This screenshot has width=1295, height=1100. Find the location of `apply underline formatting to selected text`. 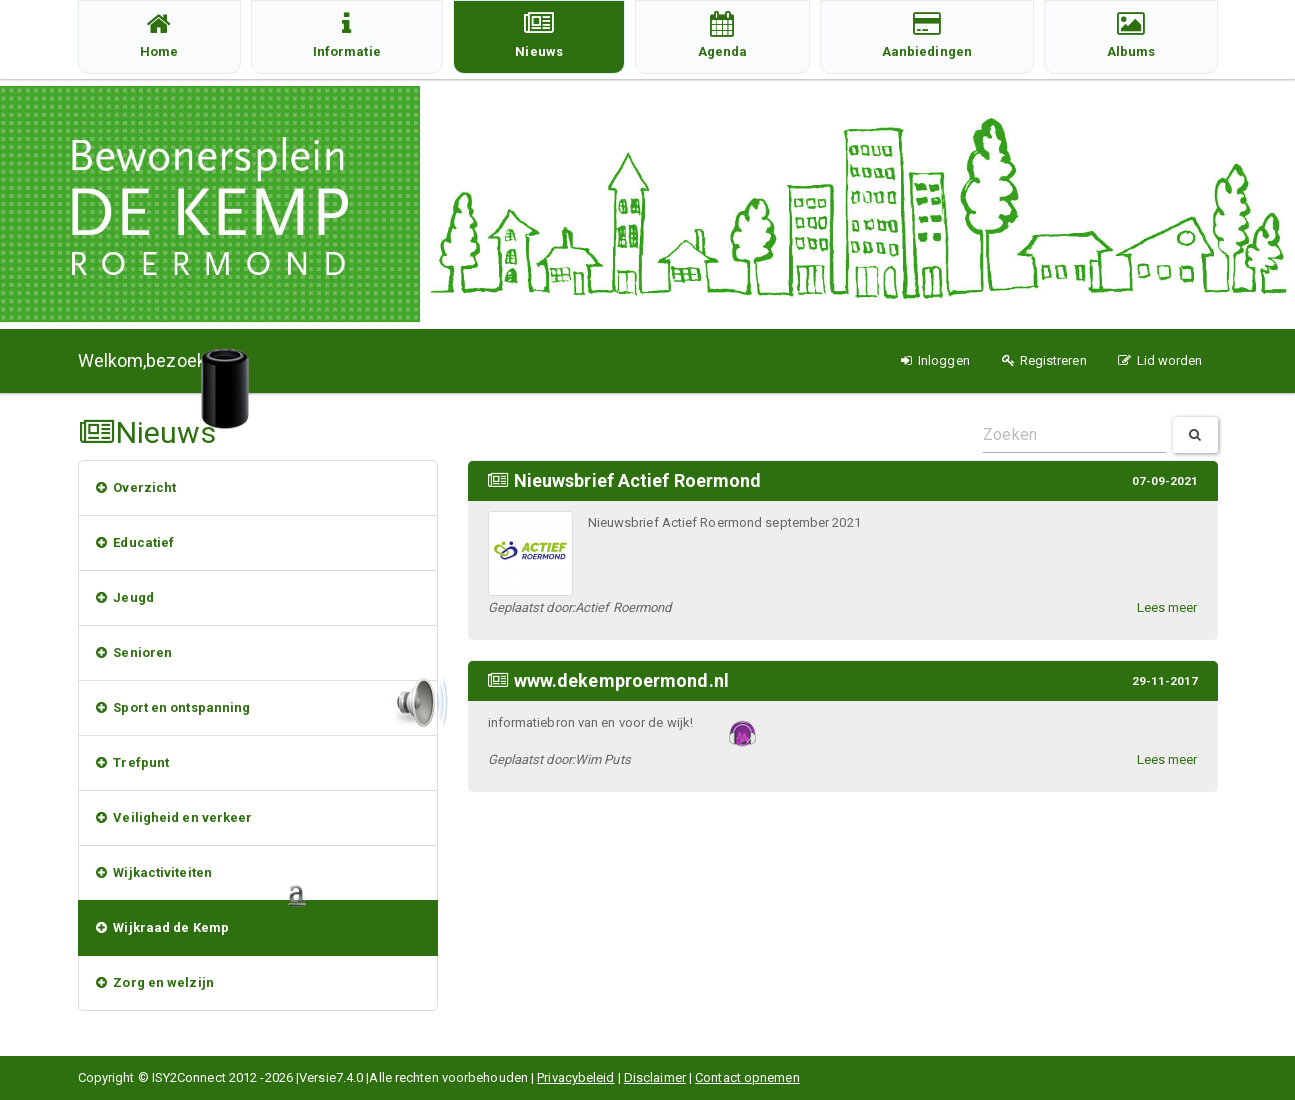

apply underline formatting to selected text is located at coordinates (297, 896).